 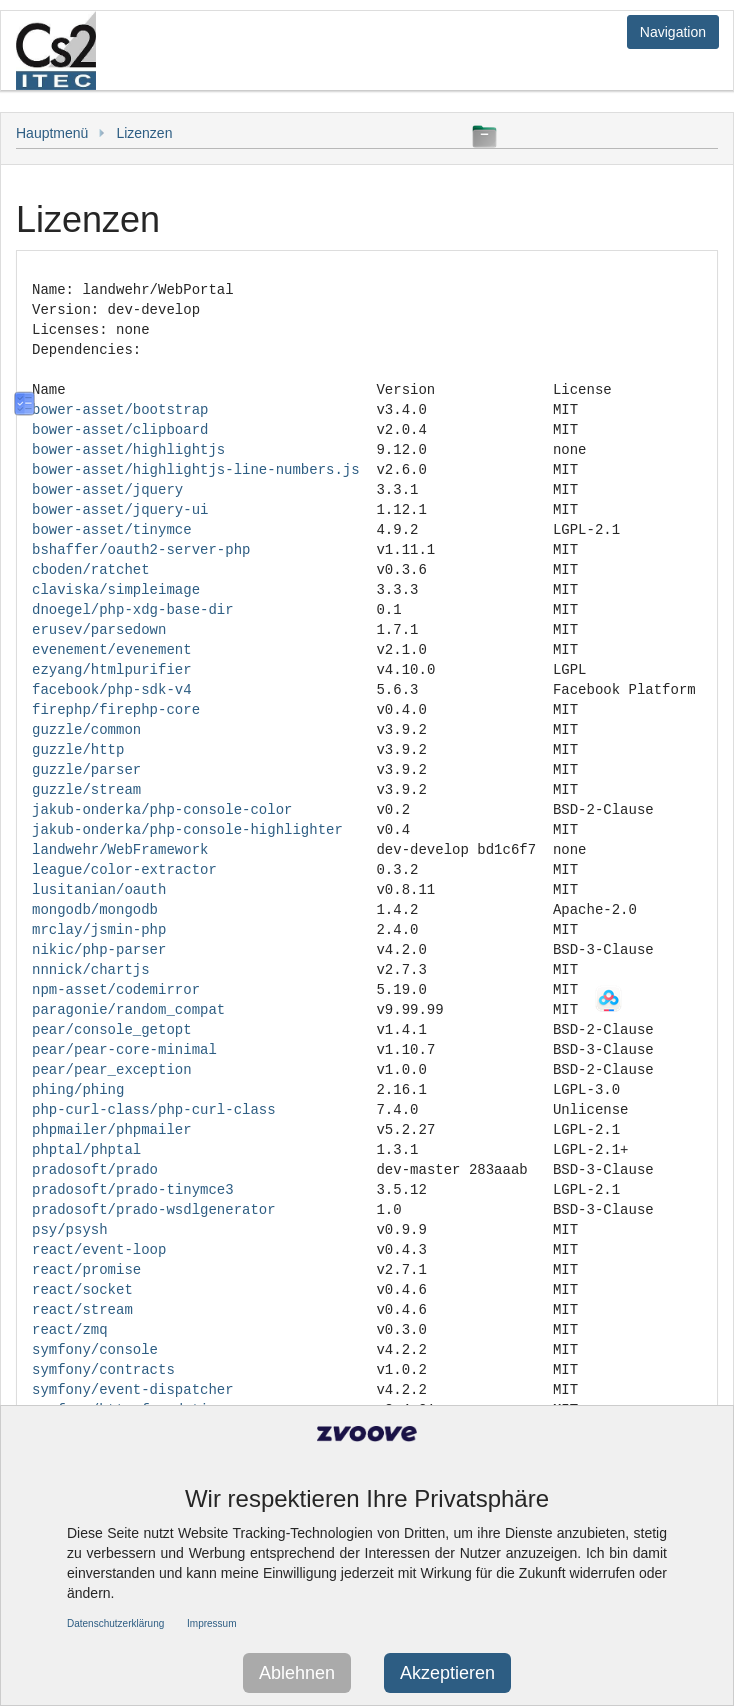 What do you see at coordinates (24, 403) in the screenshot?
I see `open your bookmarks or saved items app` at bounding box center [24, 403].